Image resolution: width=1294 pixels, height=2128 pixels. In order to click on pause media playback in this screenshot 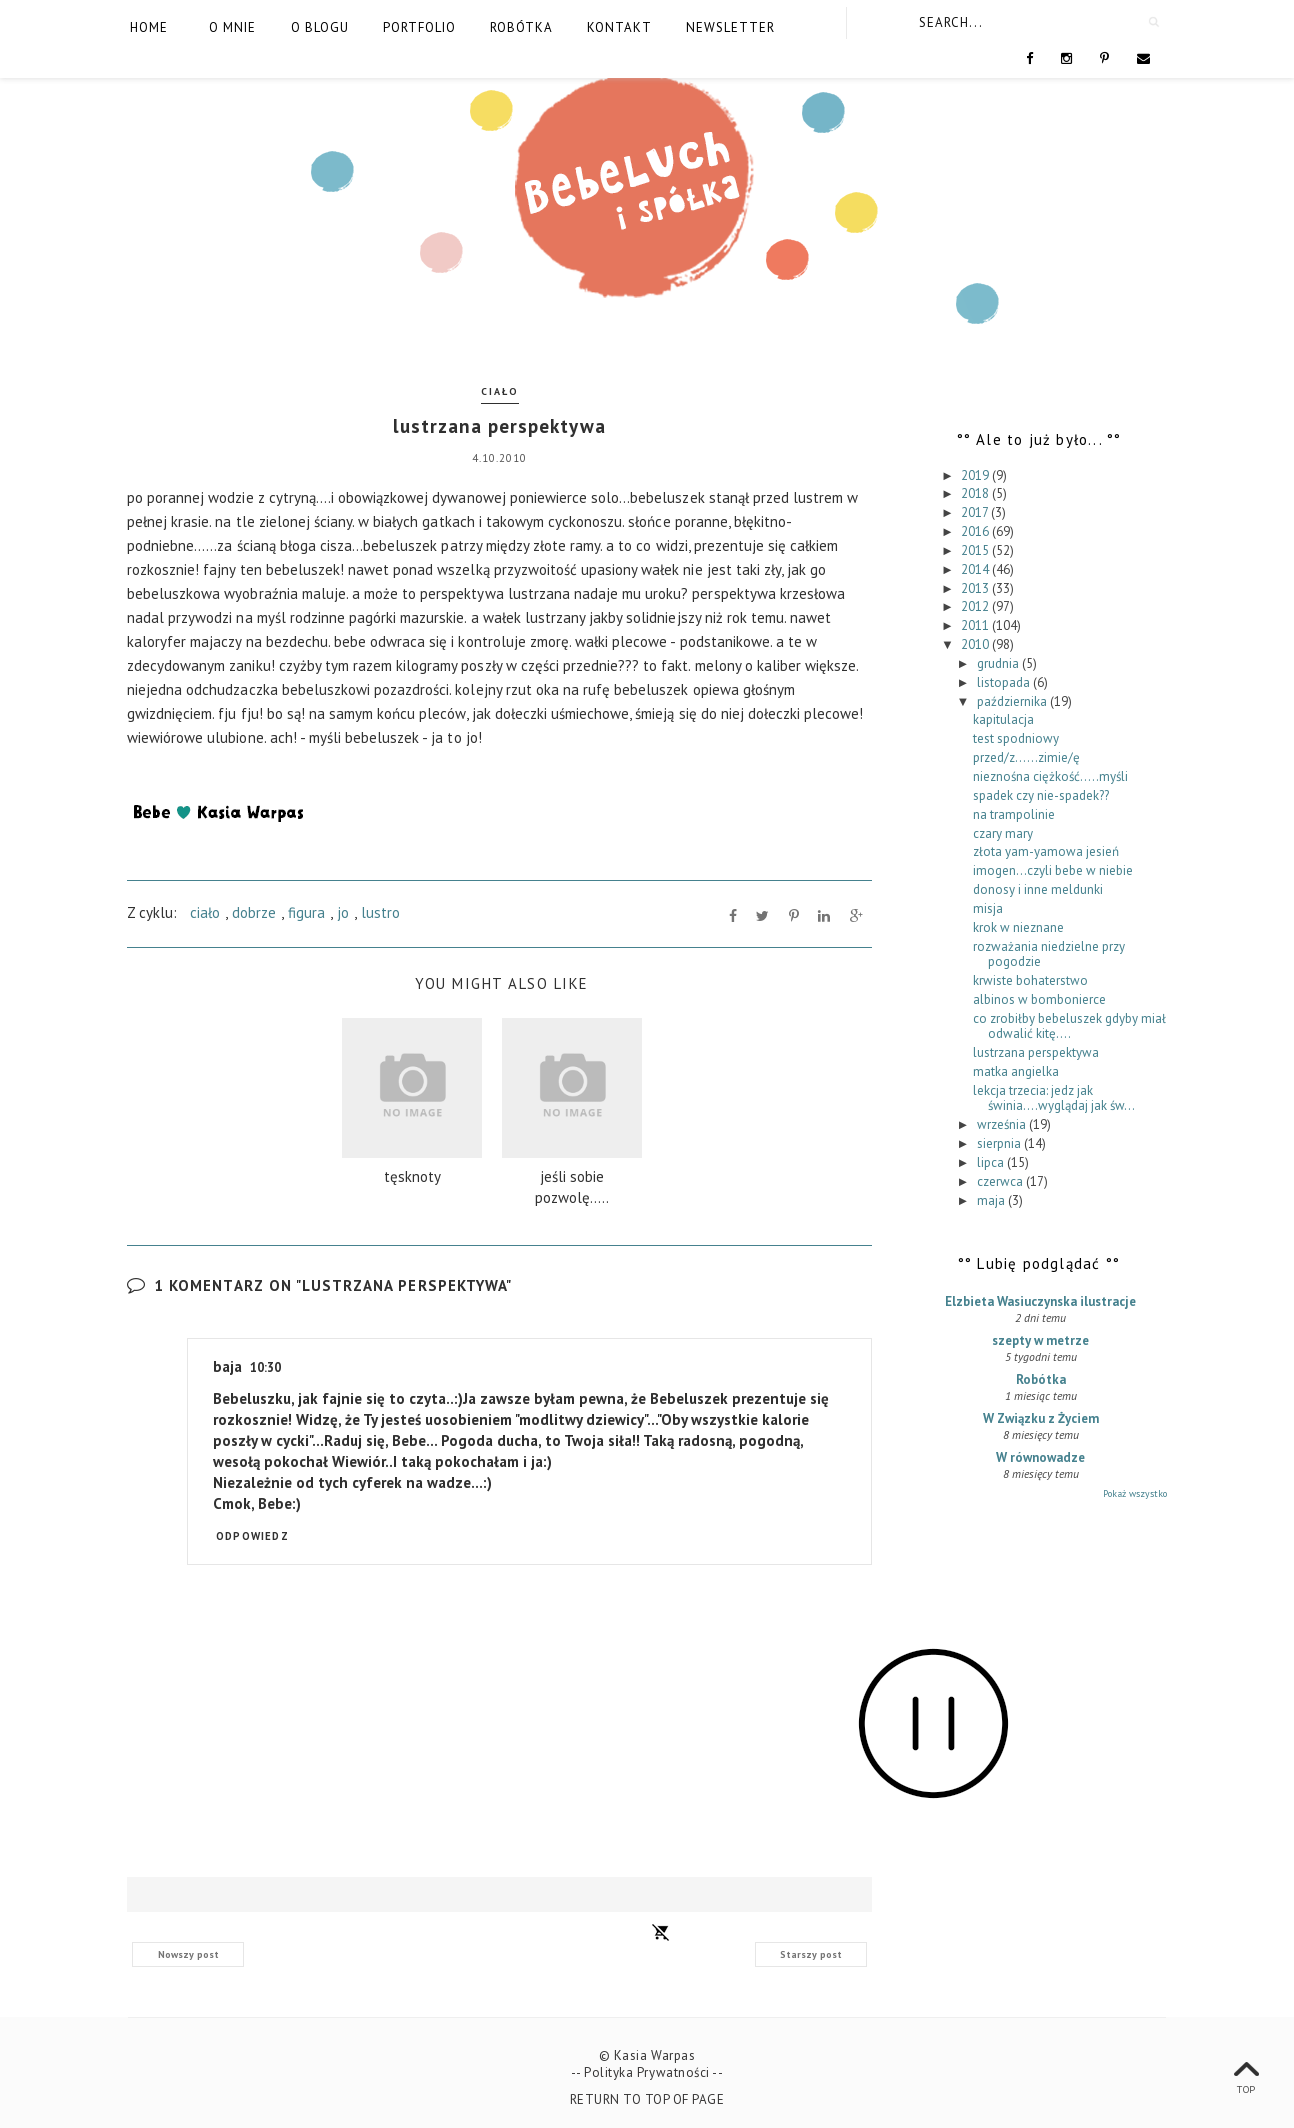, I will do `click(933, 1723)`.